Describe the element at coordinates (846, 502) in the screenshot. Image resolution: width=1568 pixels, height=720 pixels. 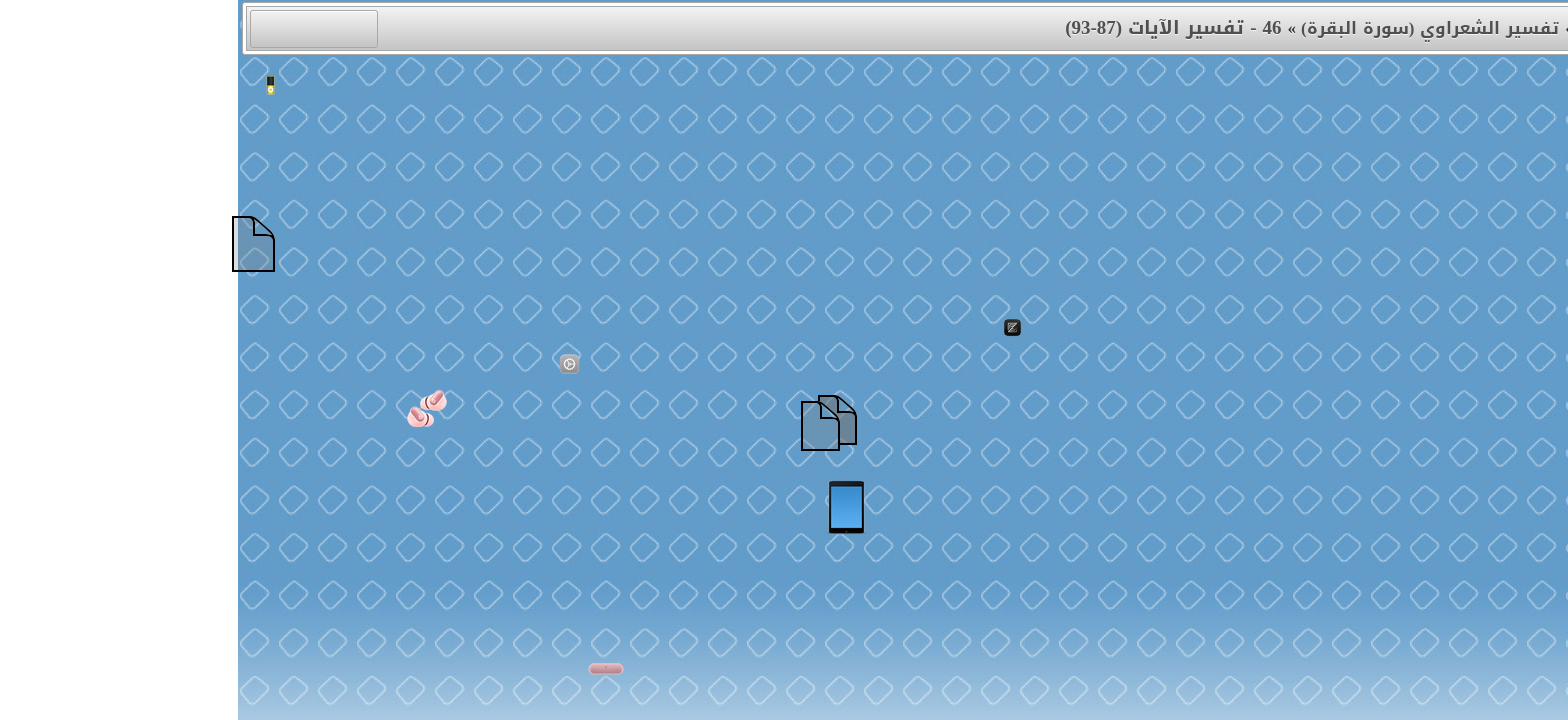
I see `iPad mini device connected via cellular` at that location.